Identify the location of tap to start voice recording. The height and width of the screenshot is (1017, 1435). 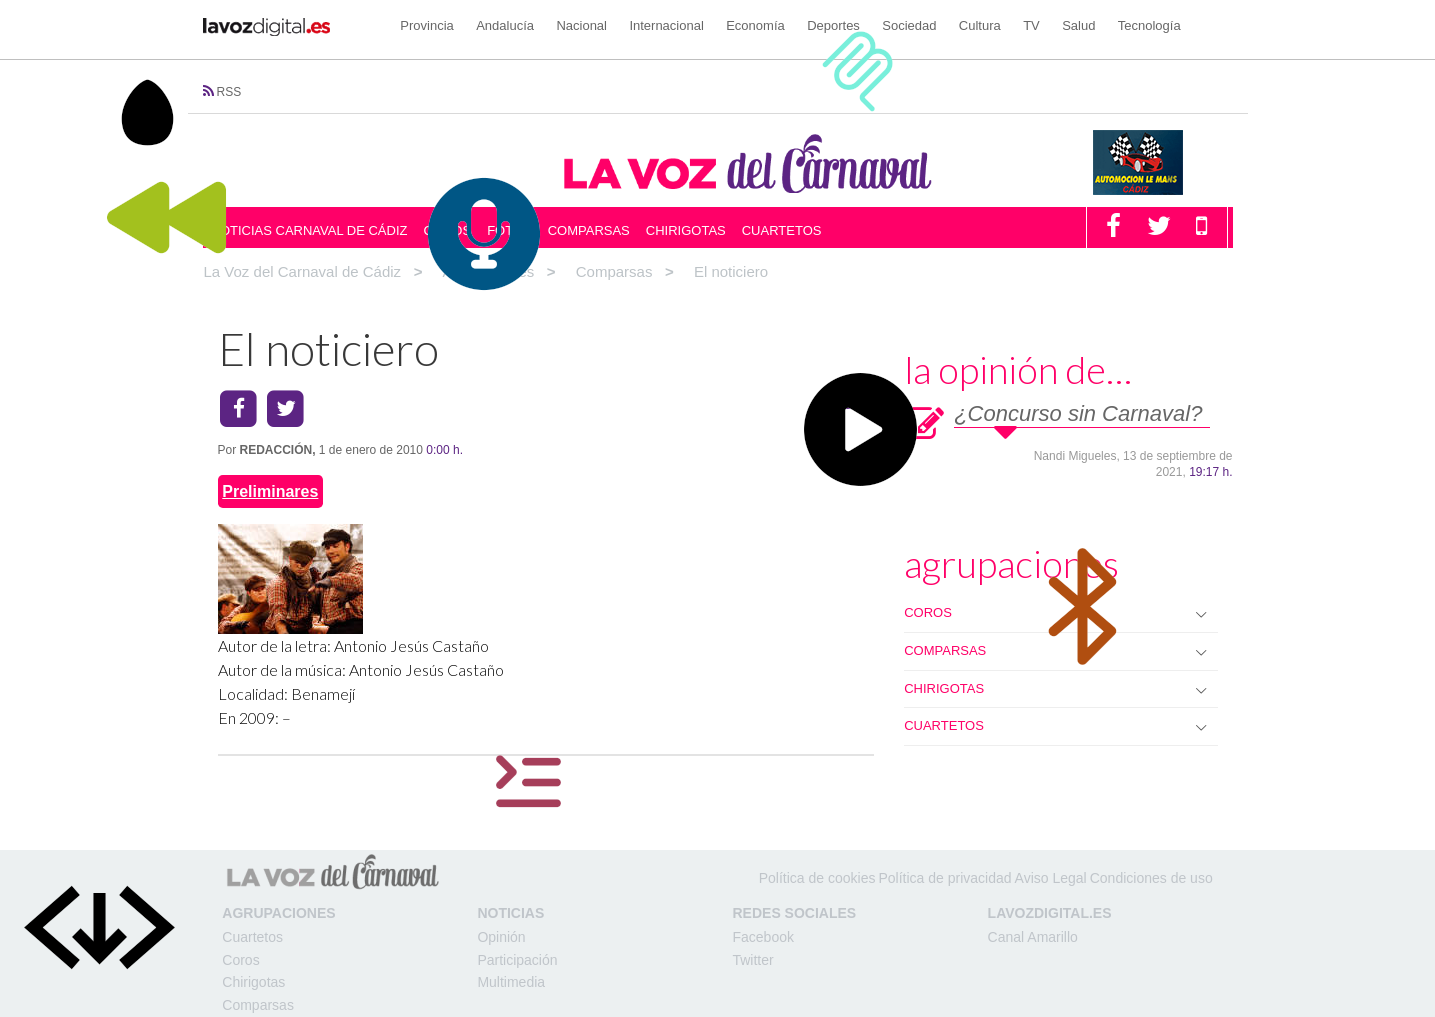
(484, 234).